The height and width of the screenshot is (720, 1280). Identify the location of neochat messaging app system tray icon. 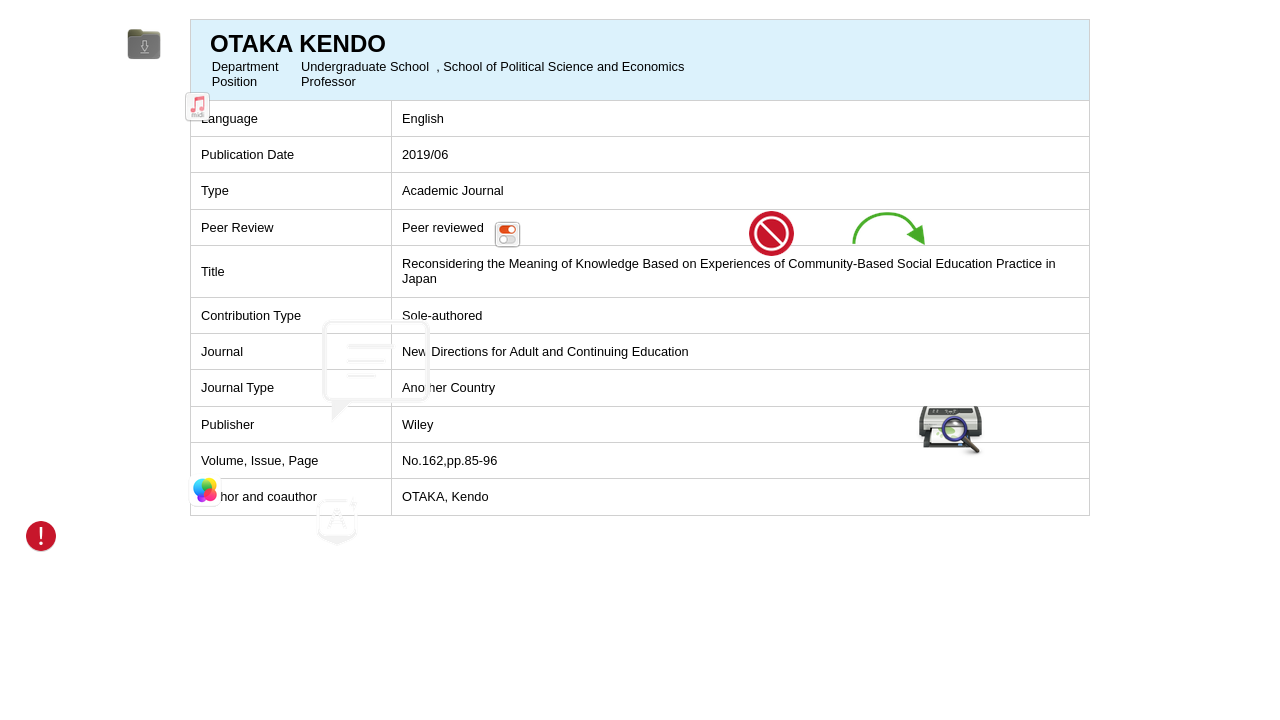
(376, 371).